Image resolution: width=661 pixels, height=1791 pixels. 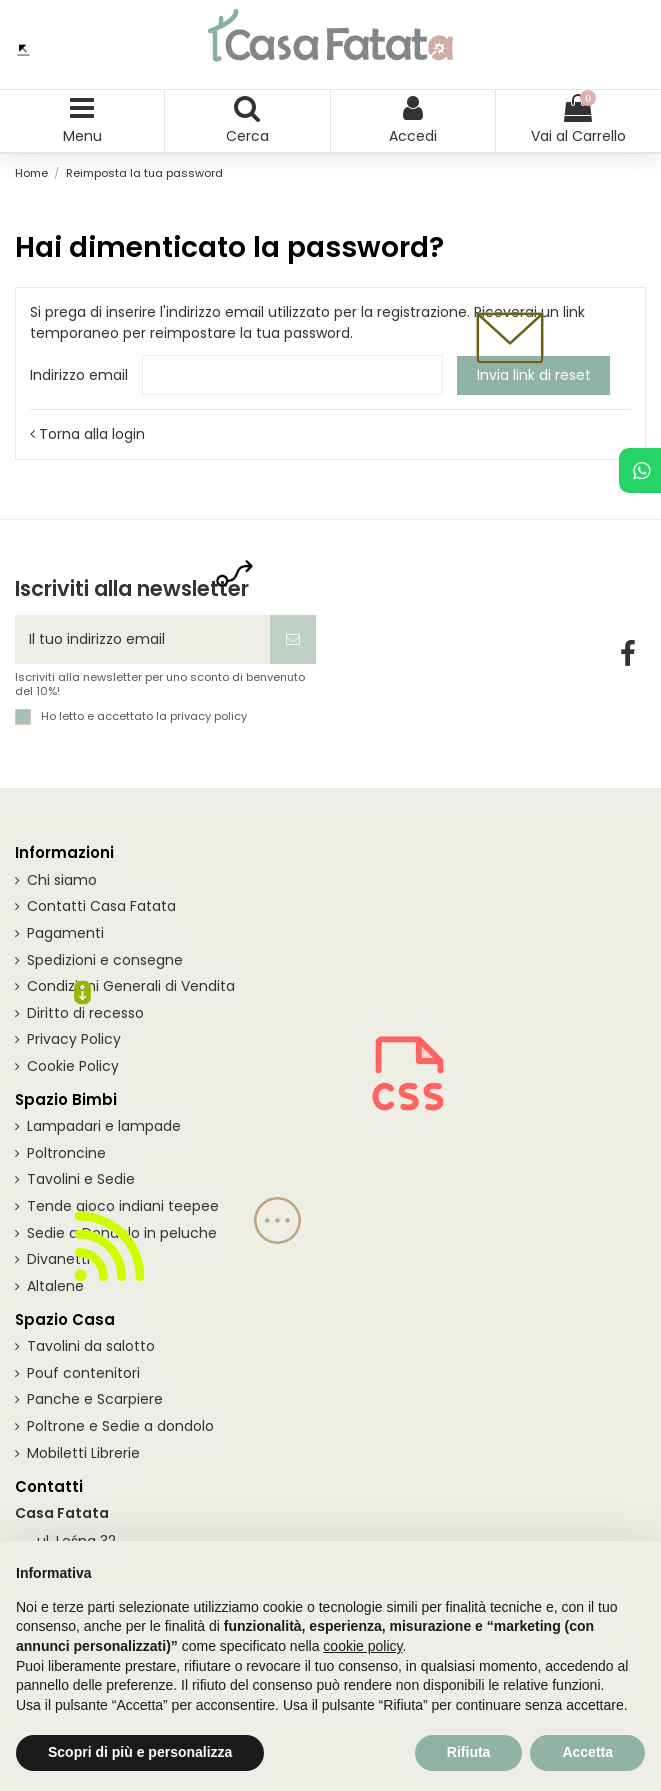 I want to click on access your inbox or messages, so click(x=510, y=338).